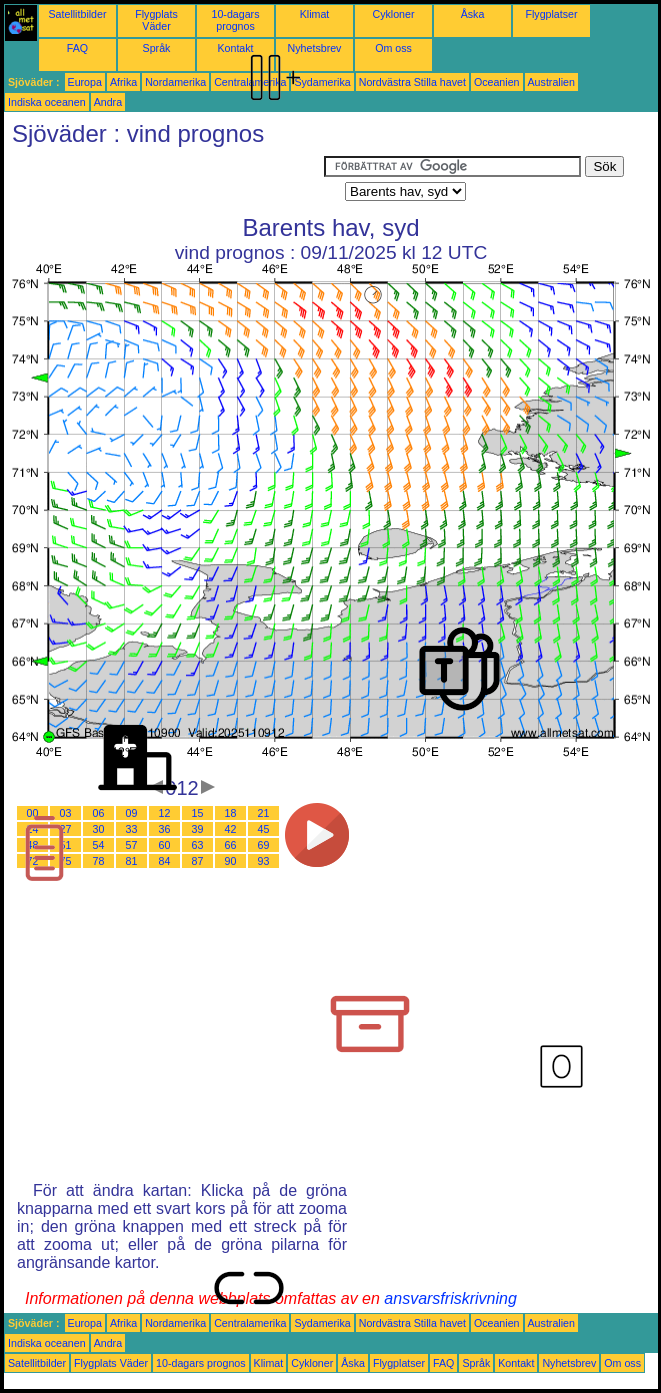 The height and width of the screenshot is (1393, 661). I want to click on represents the number zero in a numeric input or display, so click(561, 1066).